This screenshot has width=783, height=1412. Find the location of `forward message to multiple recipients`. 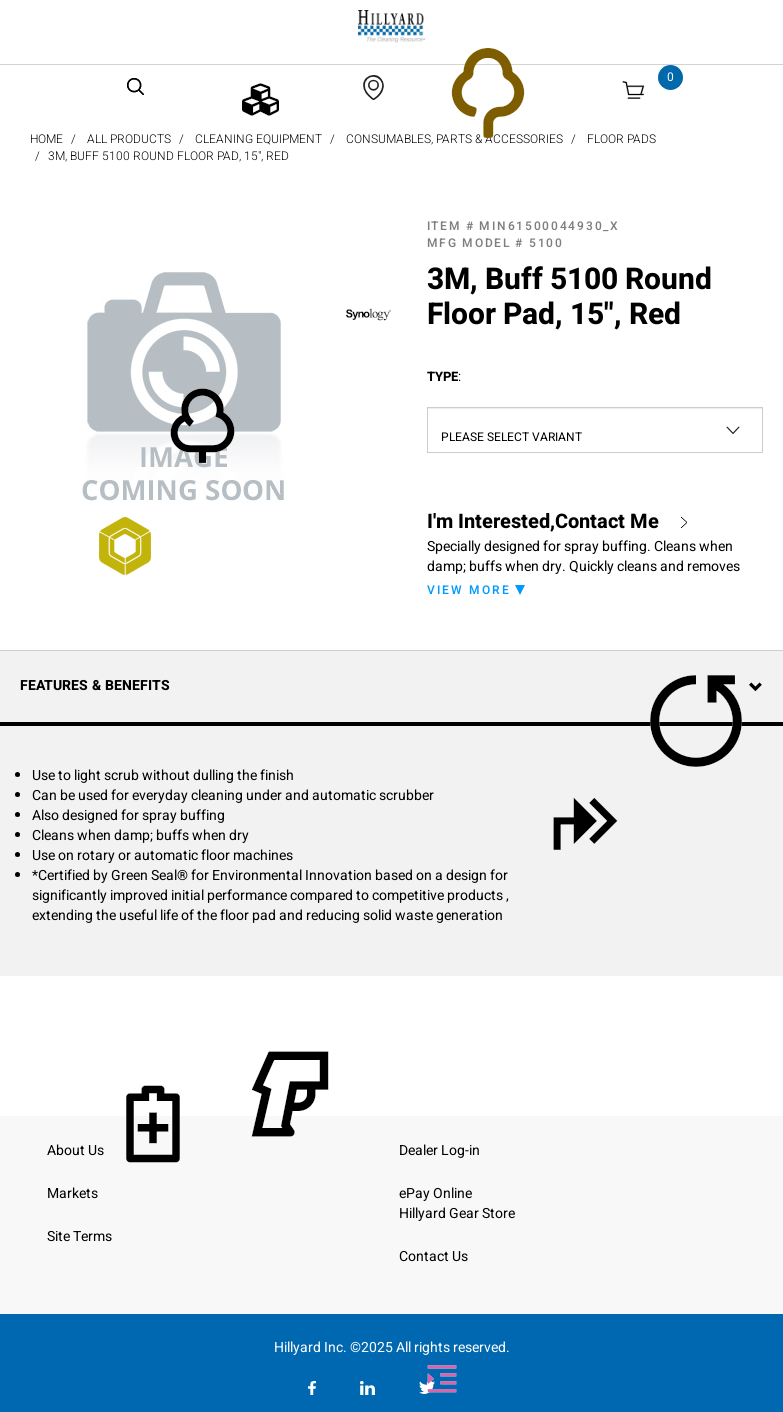

forward message to multiple recipients is located at coordinates (582, 824).